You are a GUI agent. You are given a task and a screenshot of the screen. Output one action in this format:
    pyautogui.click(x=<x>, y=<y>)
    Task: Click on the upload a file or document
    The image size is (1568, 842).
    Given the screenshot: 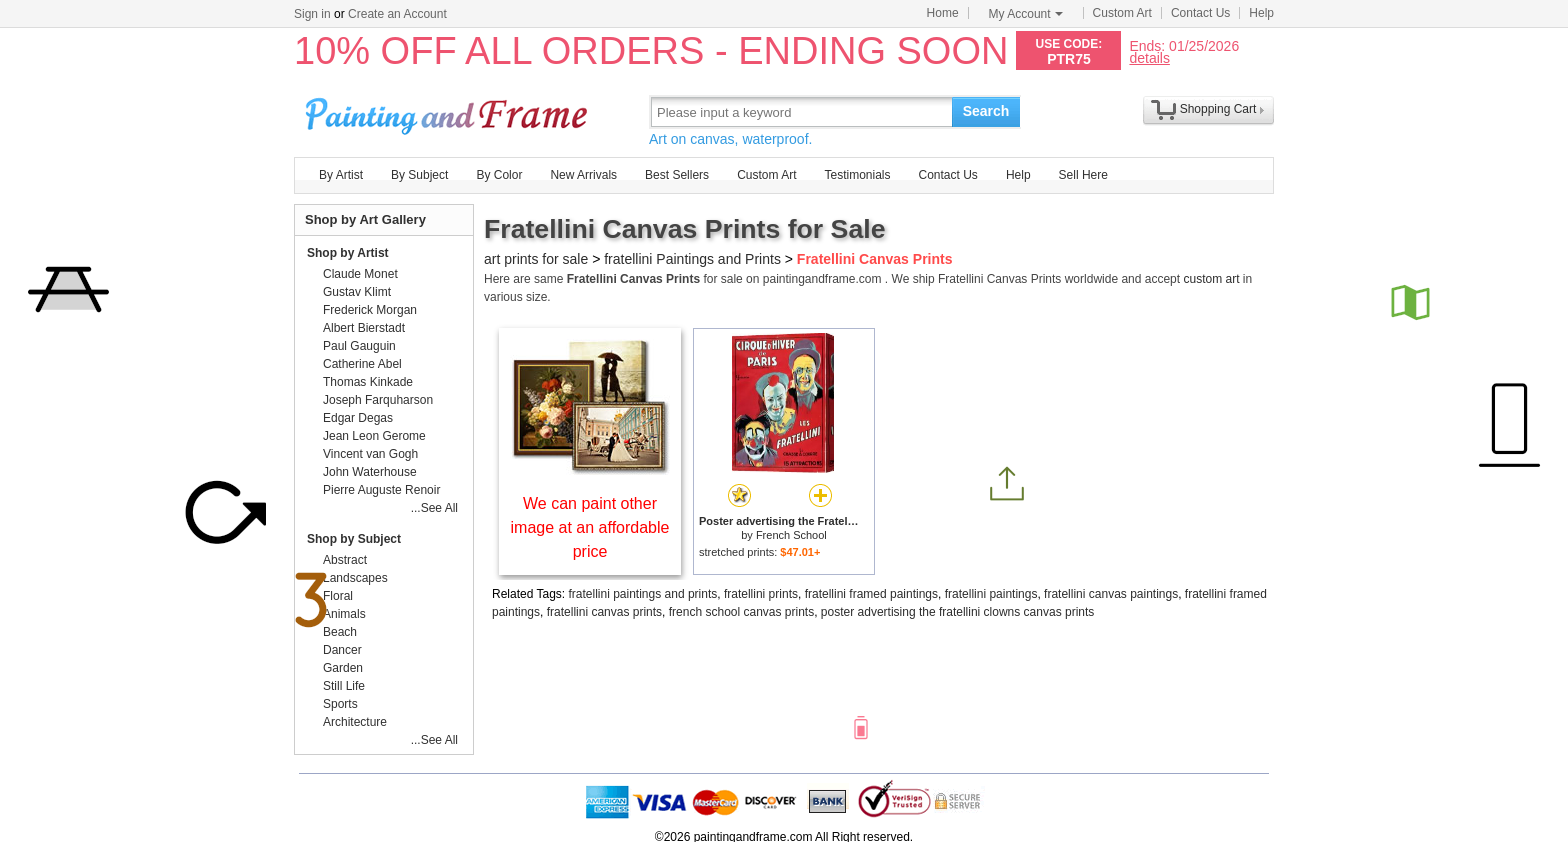 What is the action you would take?
    pyautogui.click(x=1007, y=485)
    